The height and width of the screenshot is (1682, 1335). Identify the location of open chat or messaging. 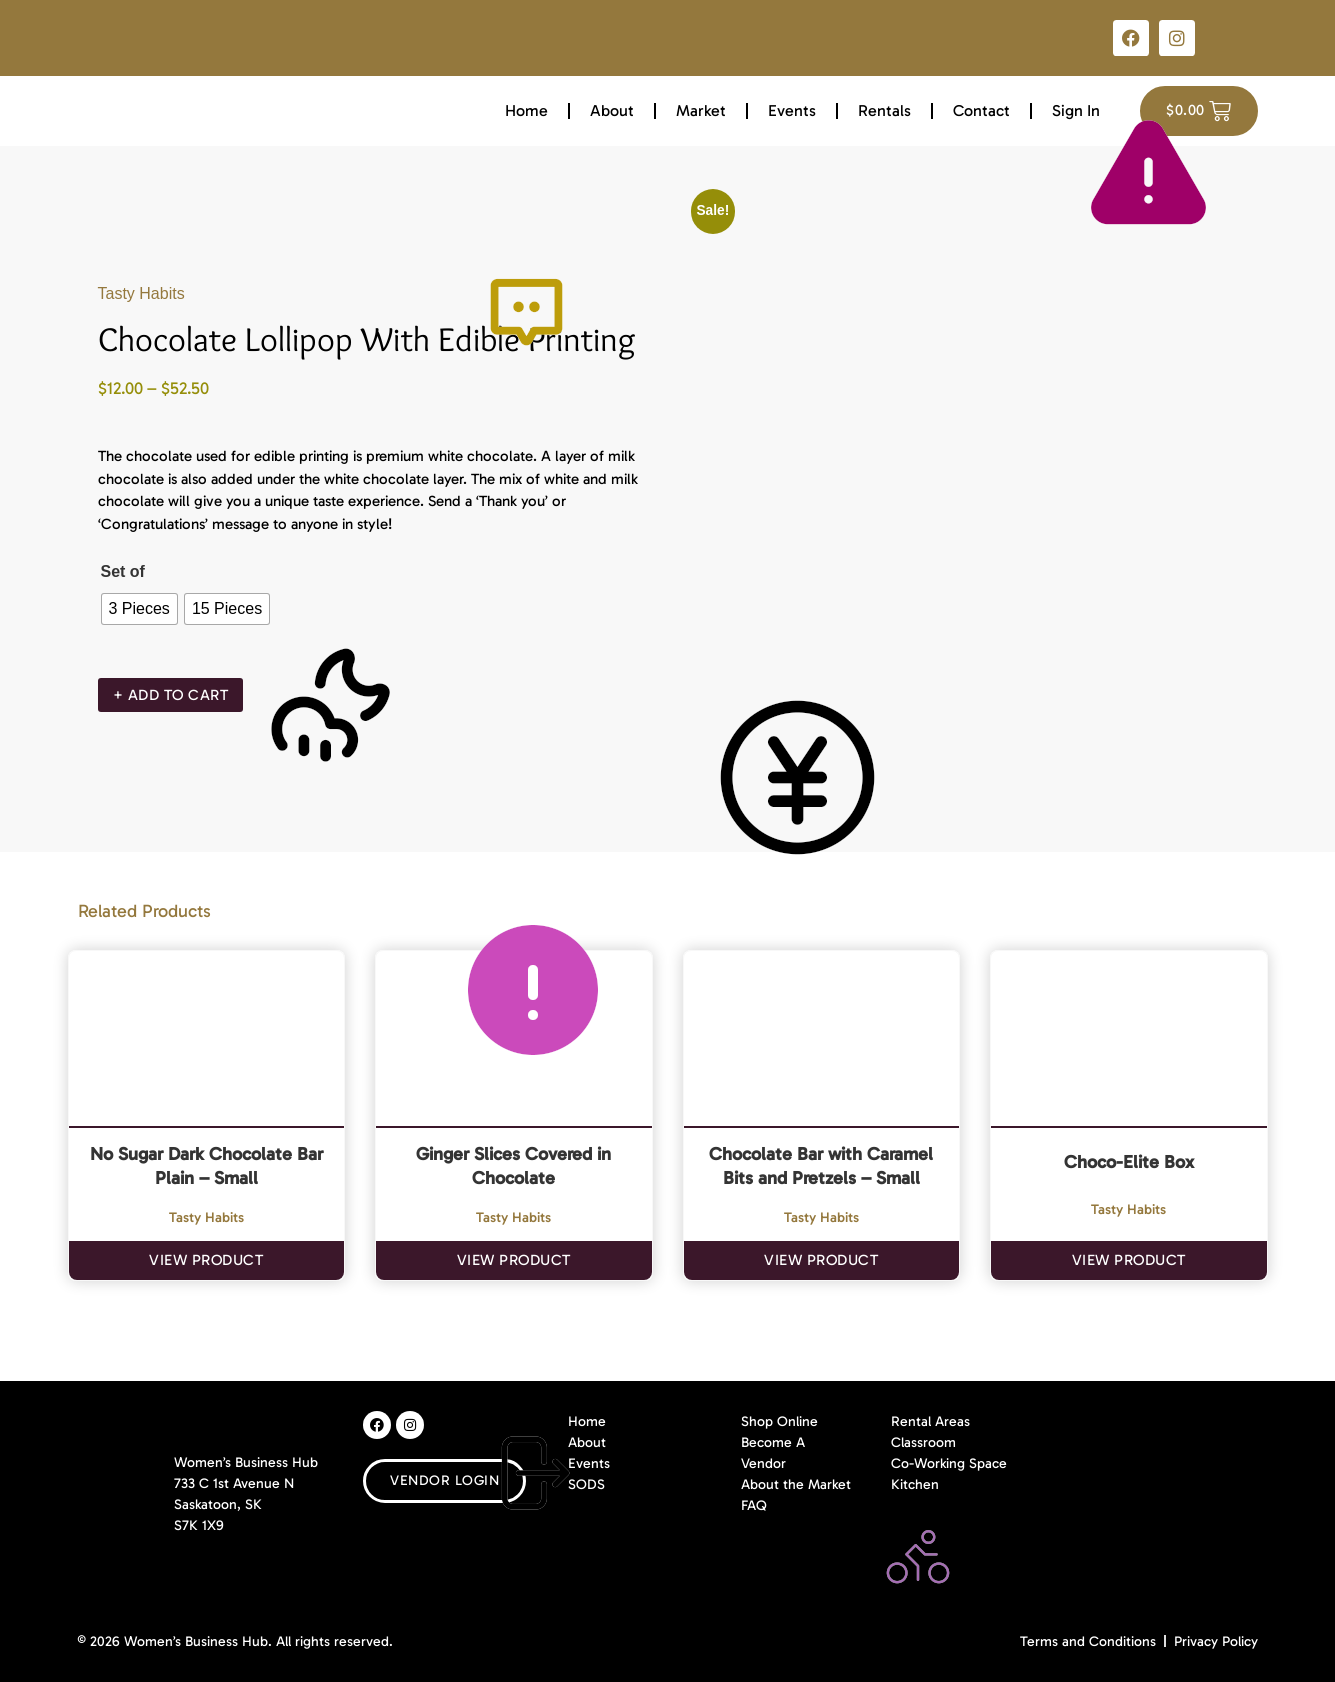
(526, 309).